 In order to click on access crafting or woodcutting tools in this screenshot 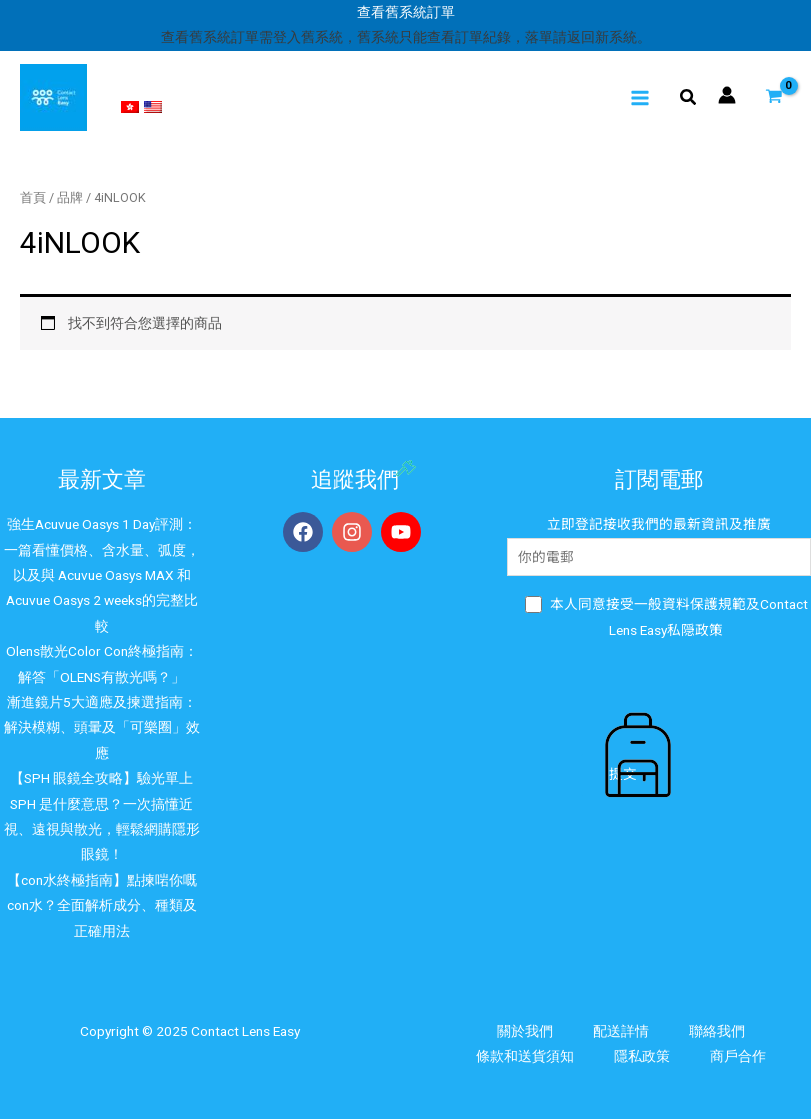, I will do `click(406, 469)`.